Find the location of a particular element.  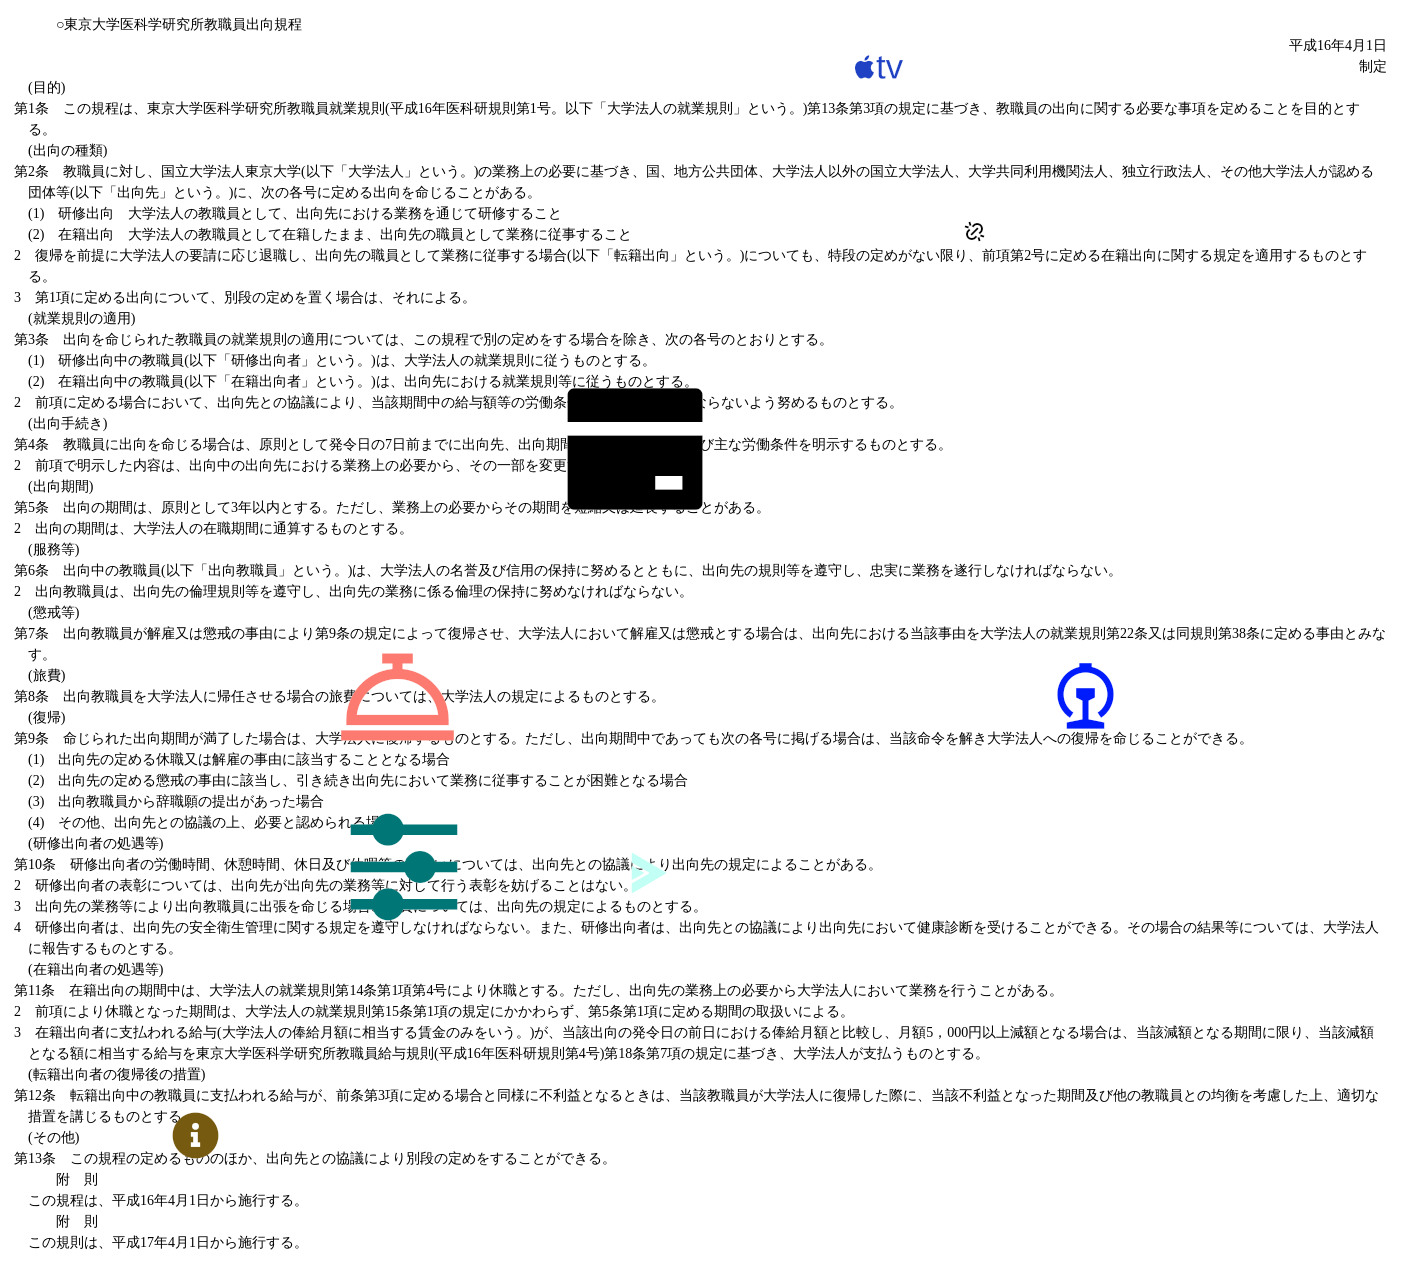

china railway logo is located at coordinates (1085, 697).